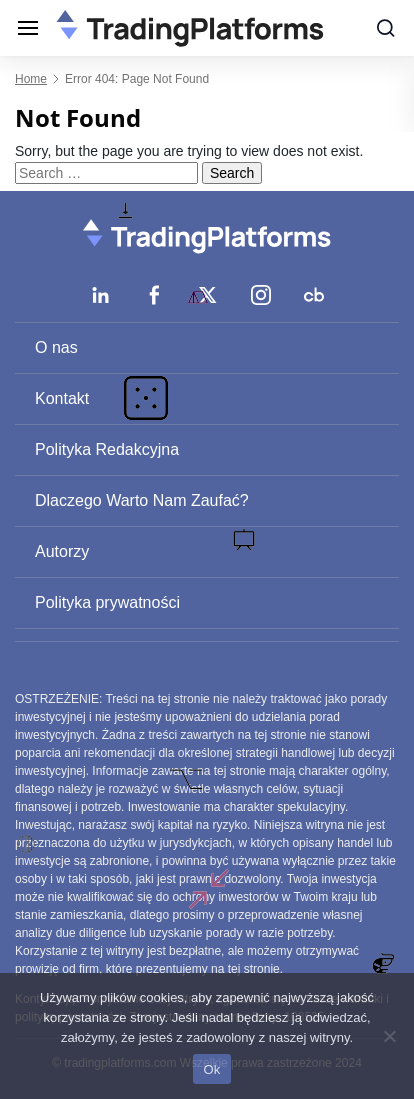 This screenshot has height=1099, width=414. What do you see at coordinates (244, 540) in the screenshot?
I see `start a presentation or slideshow` at bounding box center [244, 540].